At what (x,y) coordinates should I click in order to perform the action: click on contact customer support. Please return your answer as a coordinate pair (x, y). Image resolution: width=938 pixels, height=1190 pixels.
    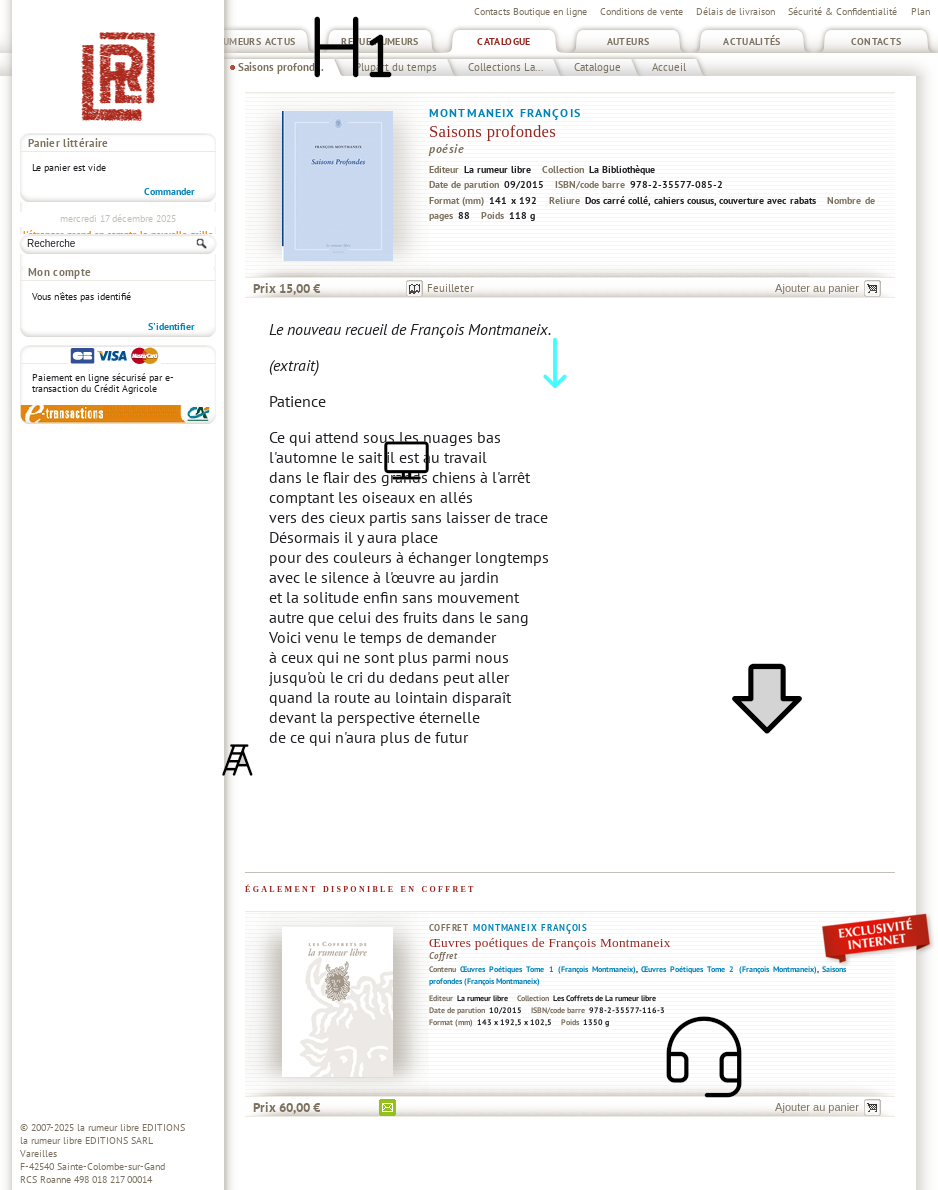
    Looking at the image, I should click on (704, 1054).